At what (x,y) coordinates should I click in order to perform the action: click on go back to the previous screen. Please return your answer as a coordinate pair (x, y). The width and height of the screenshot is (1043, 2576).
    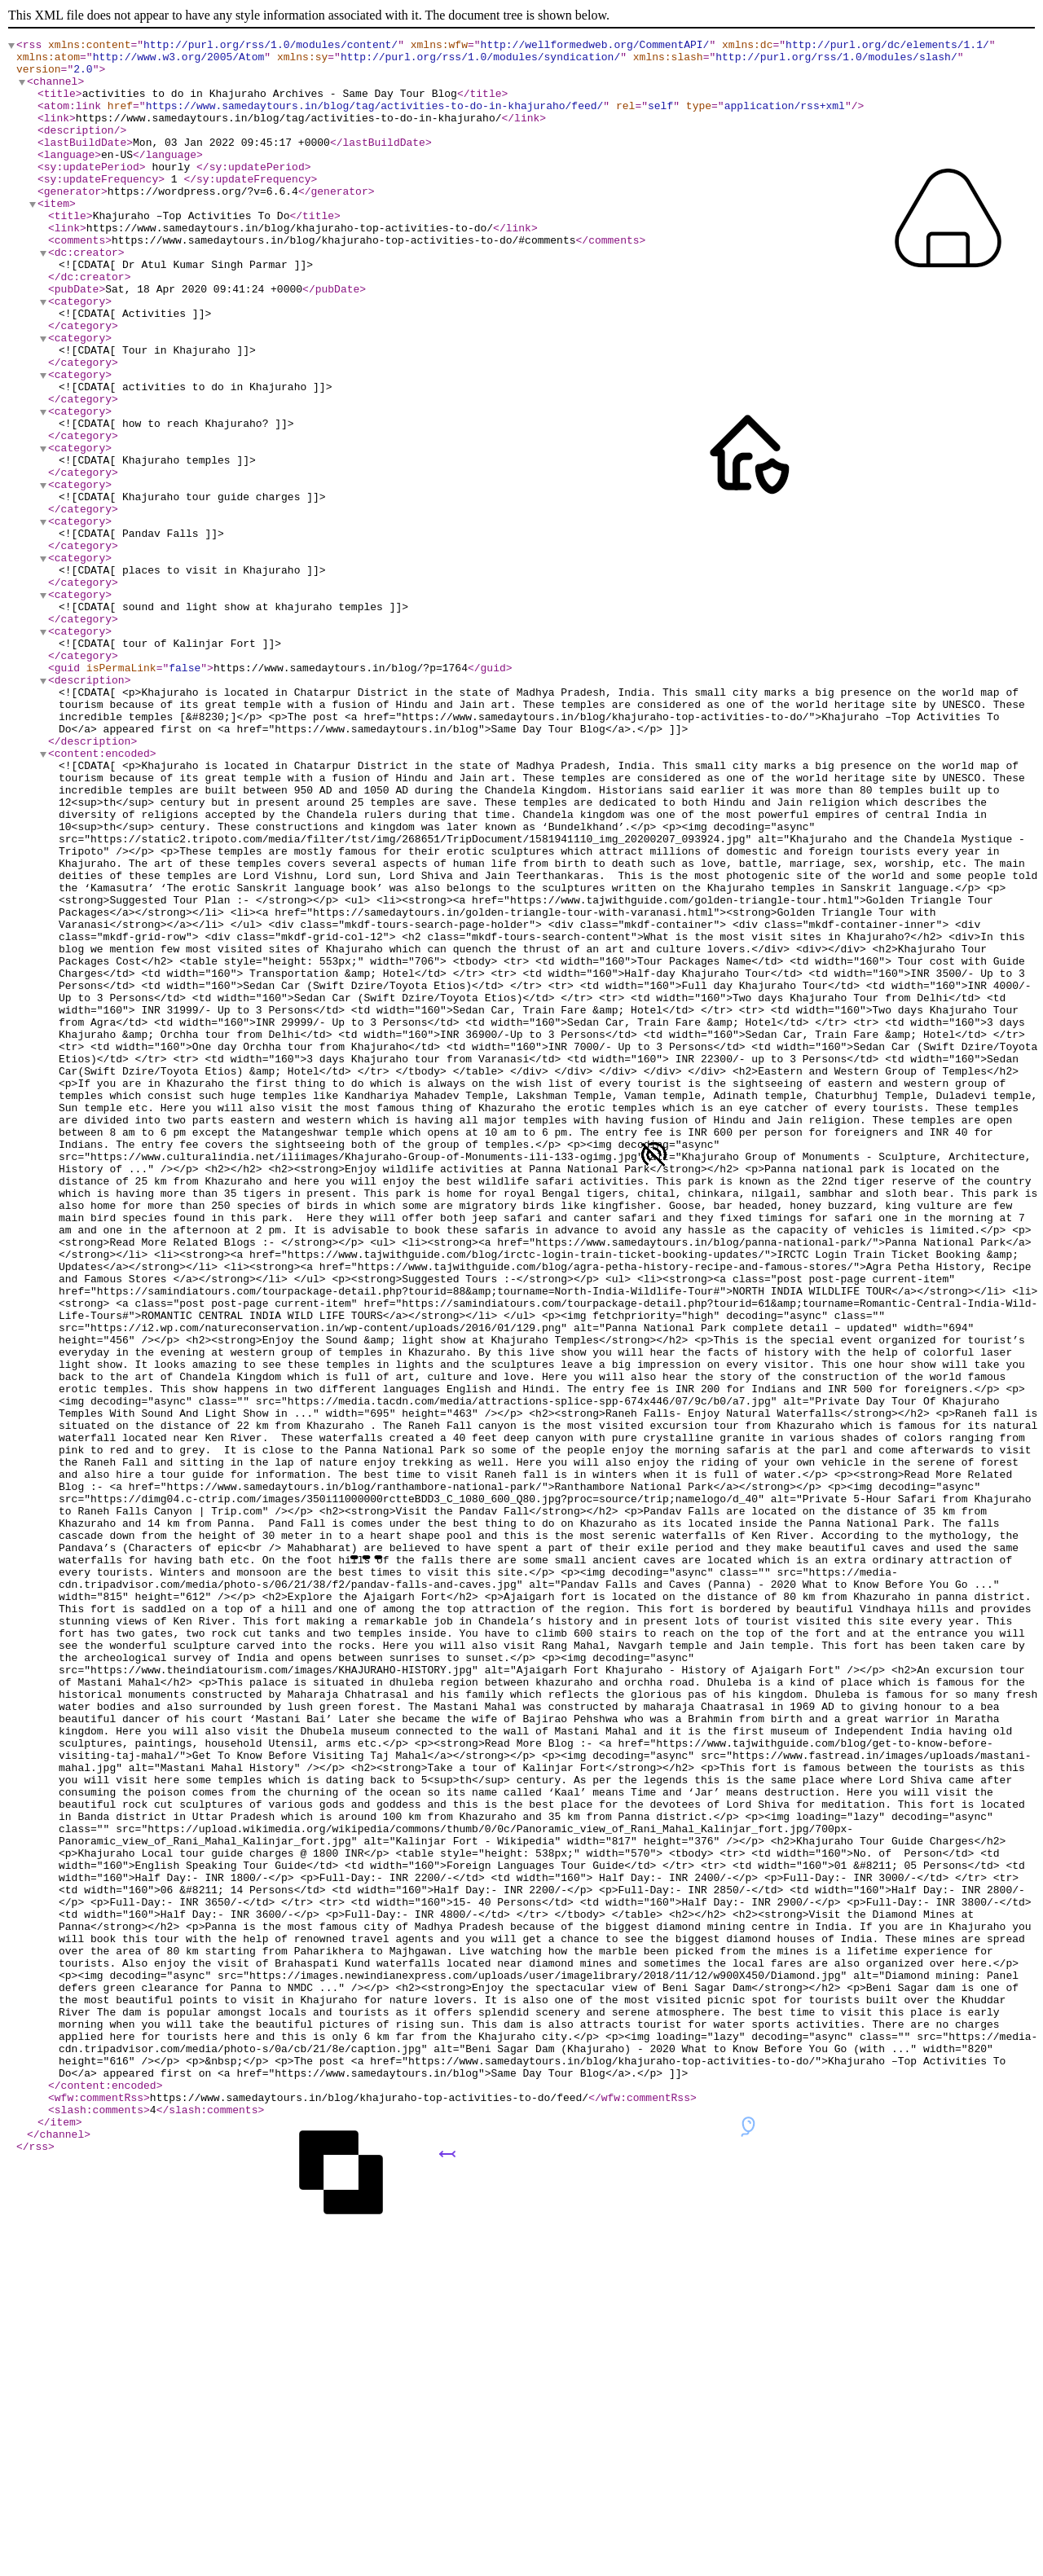
    Looking at the image, I should click on (447, 2154).